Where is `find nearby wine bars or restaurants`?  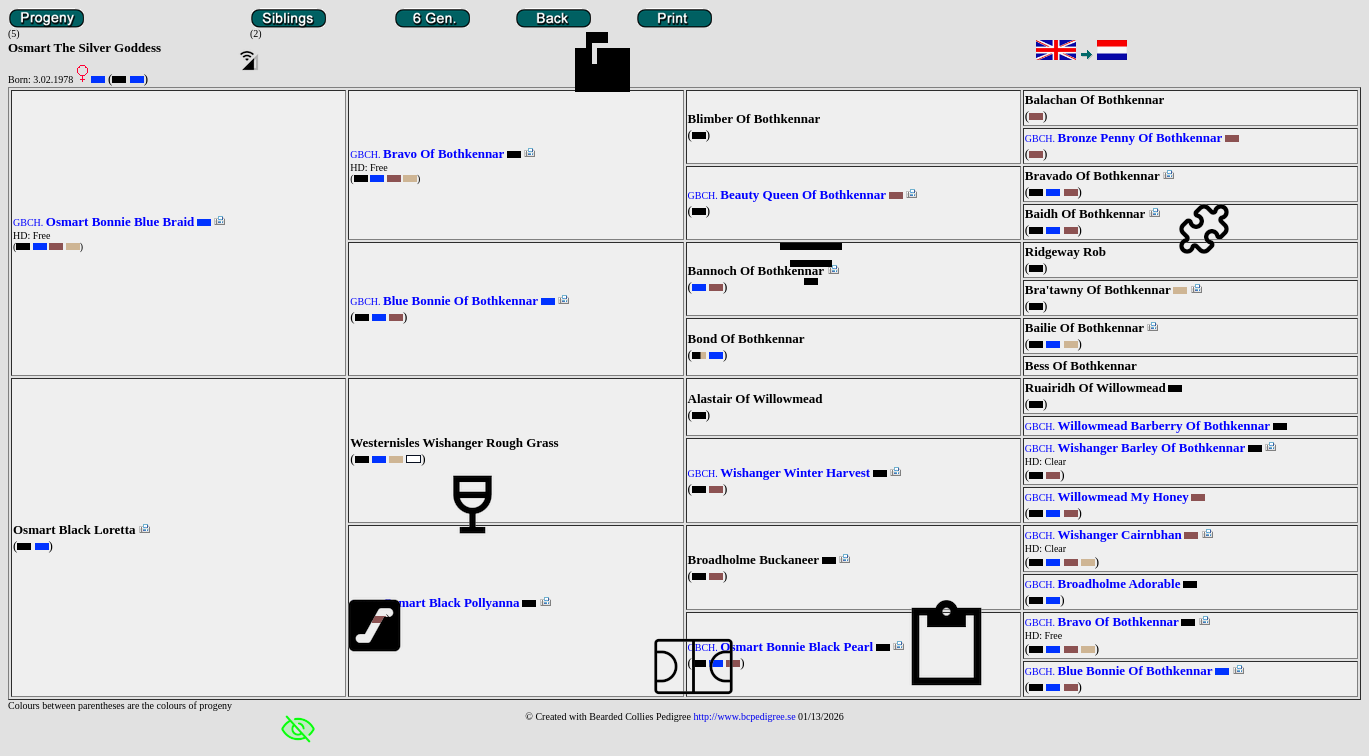 find nearby wine bars or restaurants is located at coordinates (472, 504).